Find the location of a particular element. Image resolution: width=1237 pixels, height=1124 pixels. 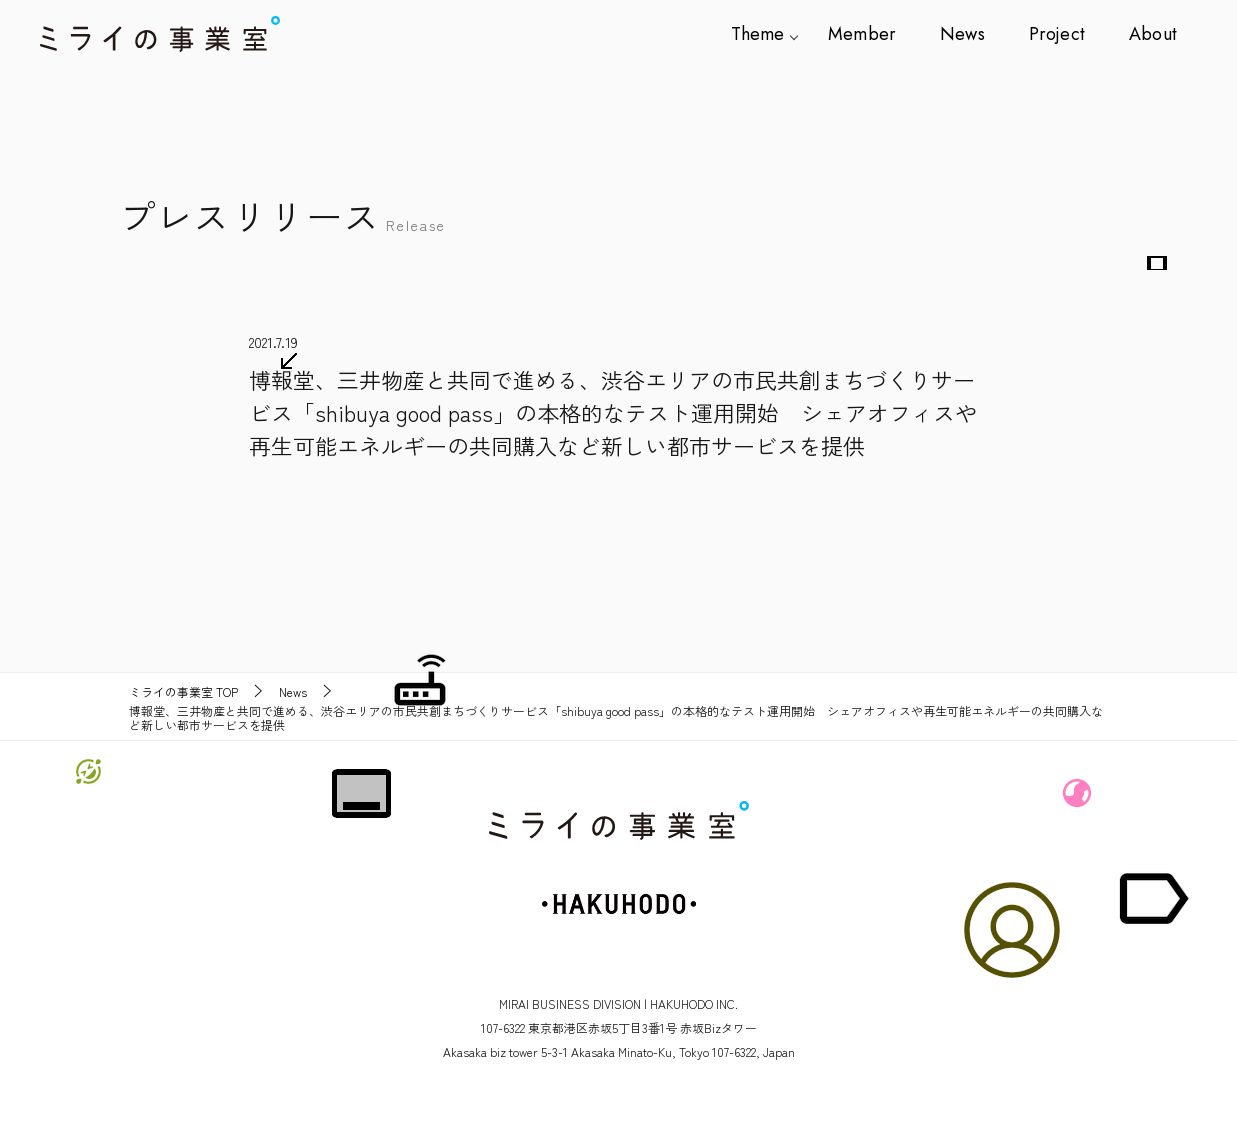

react with laughing emoji is located at coordinates (88, 771).